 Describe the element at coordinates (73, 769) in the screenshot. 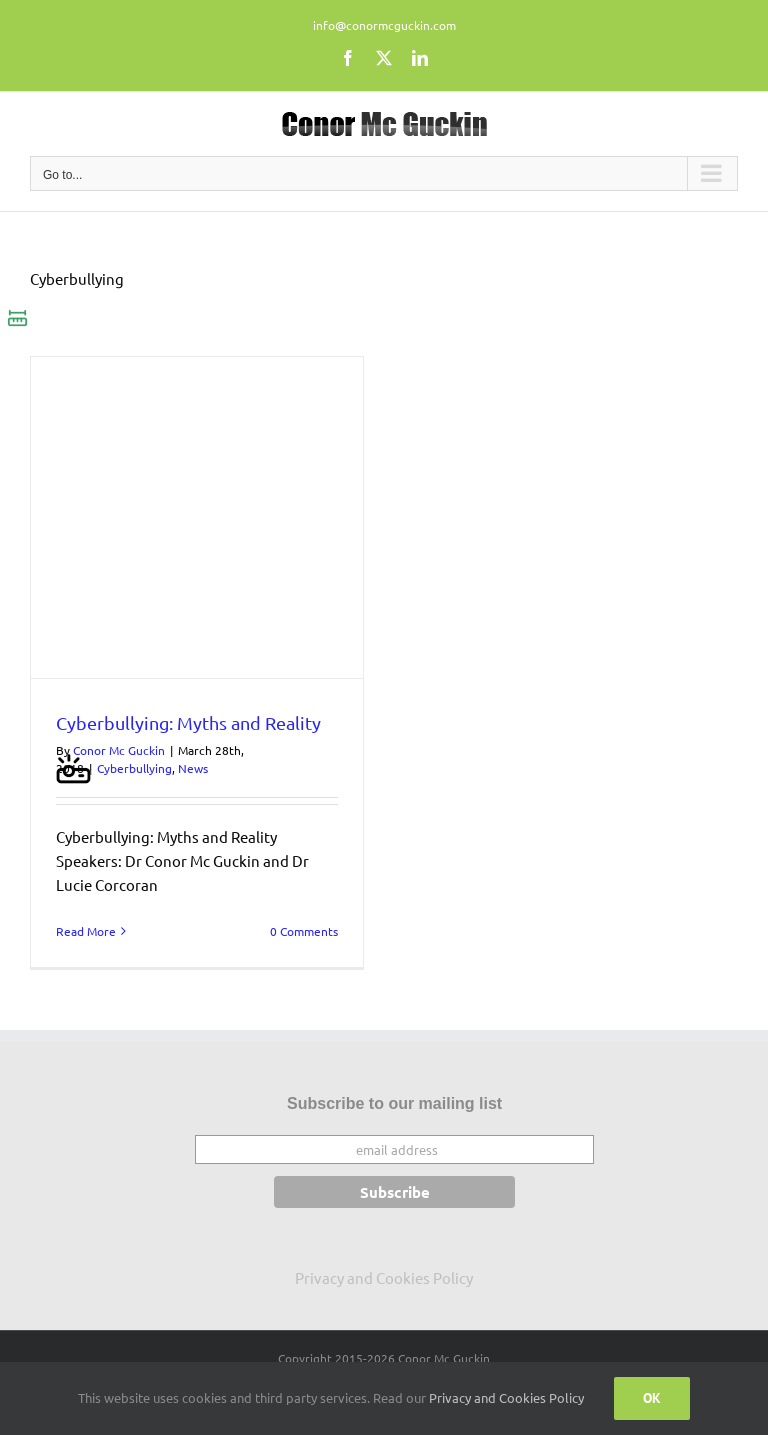

I see `connect to a projector or external display` at that location.